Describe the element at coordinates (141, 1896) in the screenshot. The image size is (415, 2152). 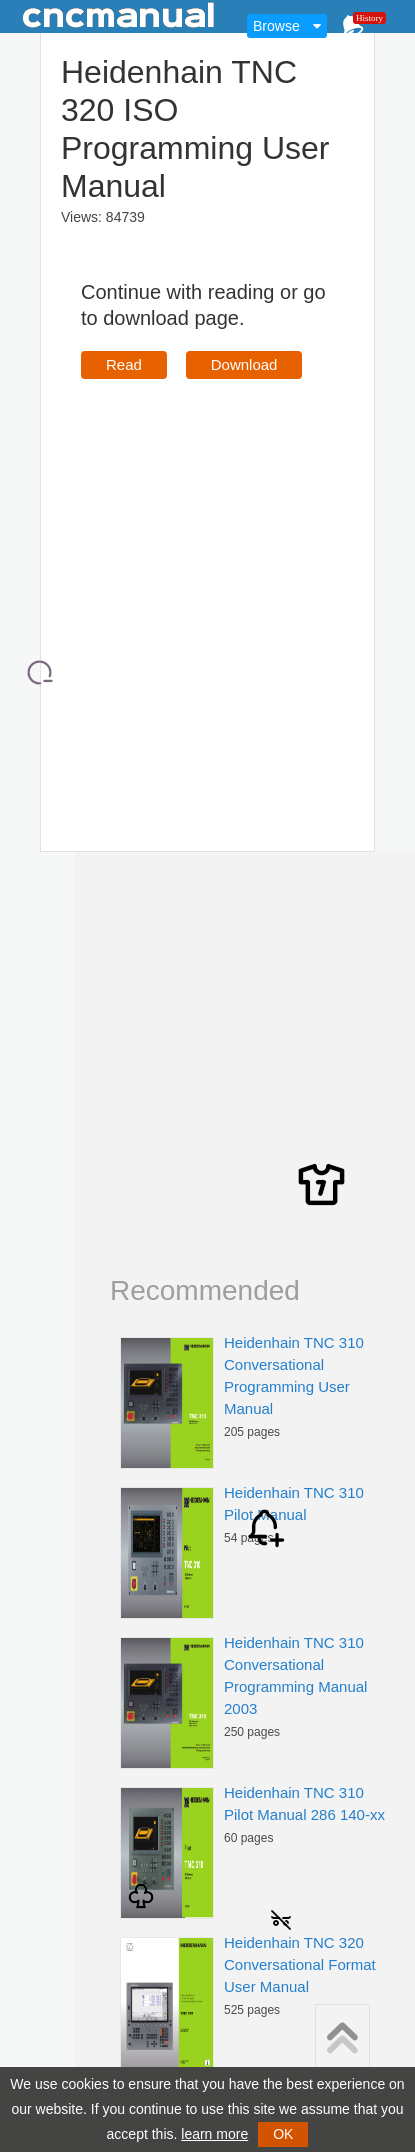
I see `represents the clubs suit in a card game` at that location.